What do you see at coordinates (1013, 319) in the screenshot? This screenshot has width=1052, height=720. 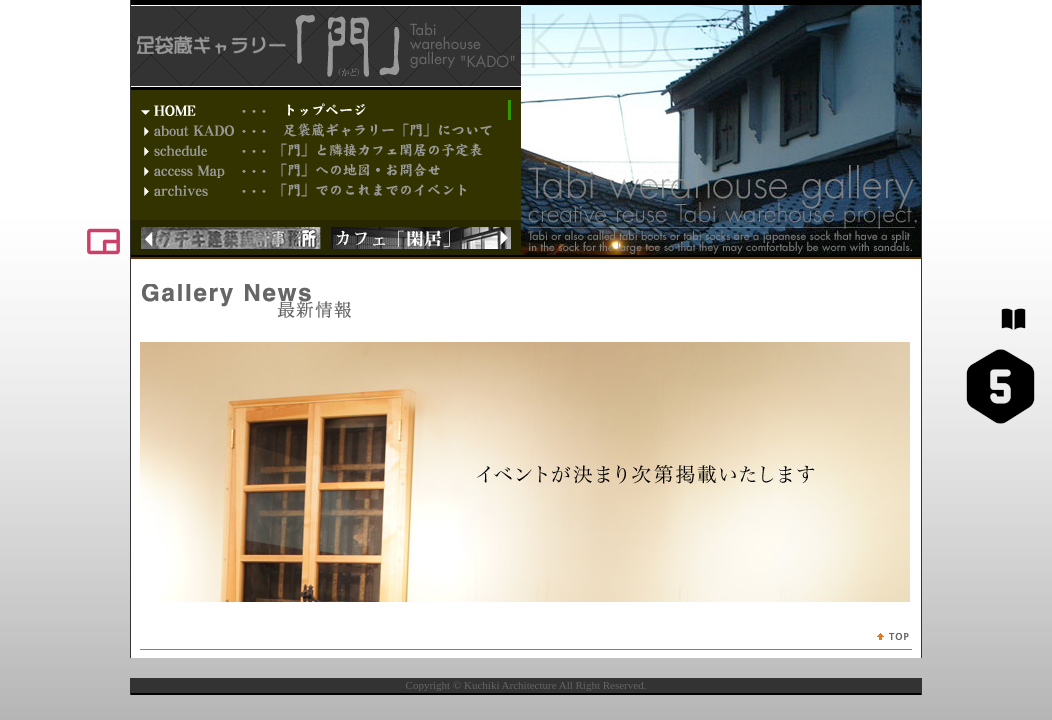 I see `open reading mode or e-reader` at bounding box center [1013, 319].